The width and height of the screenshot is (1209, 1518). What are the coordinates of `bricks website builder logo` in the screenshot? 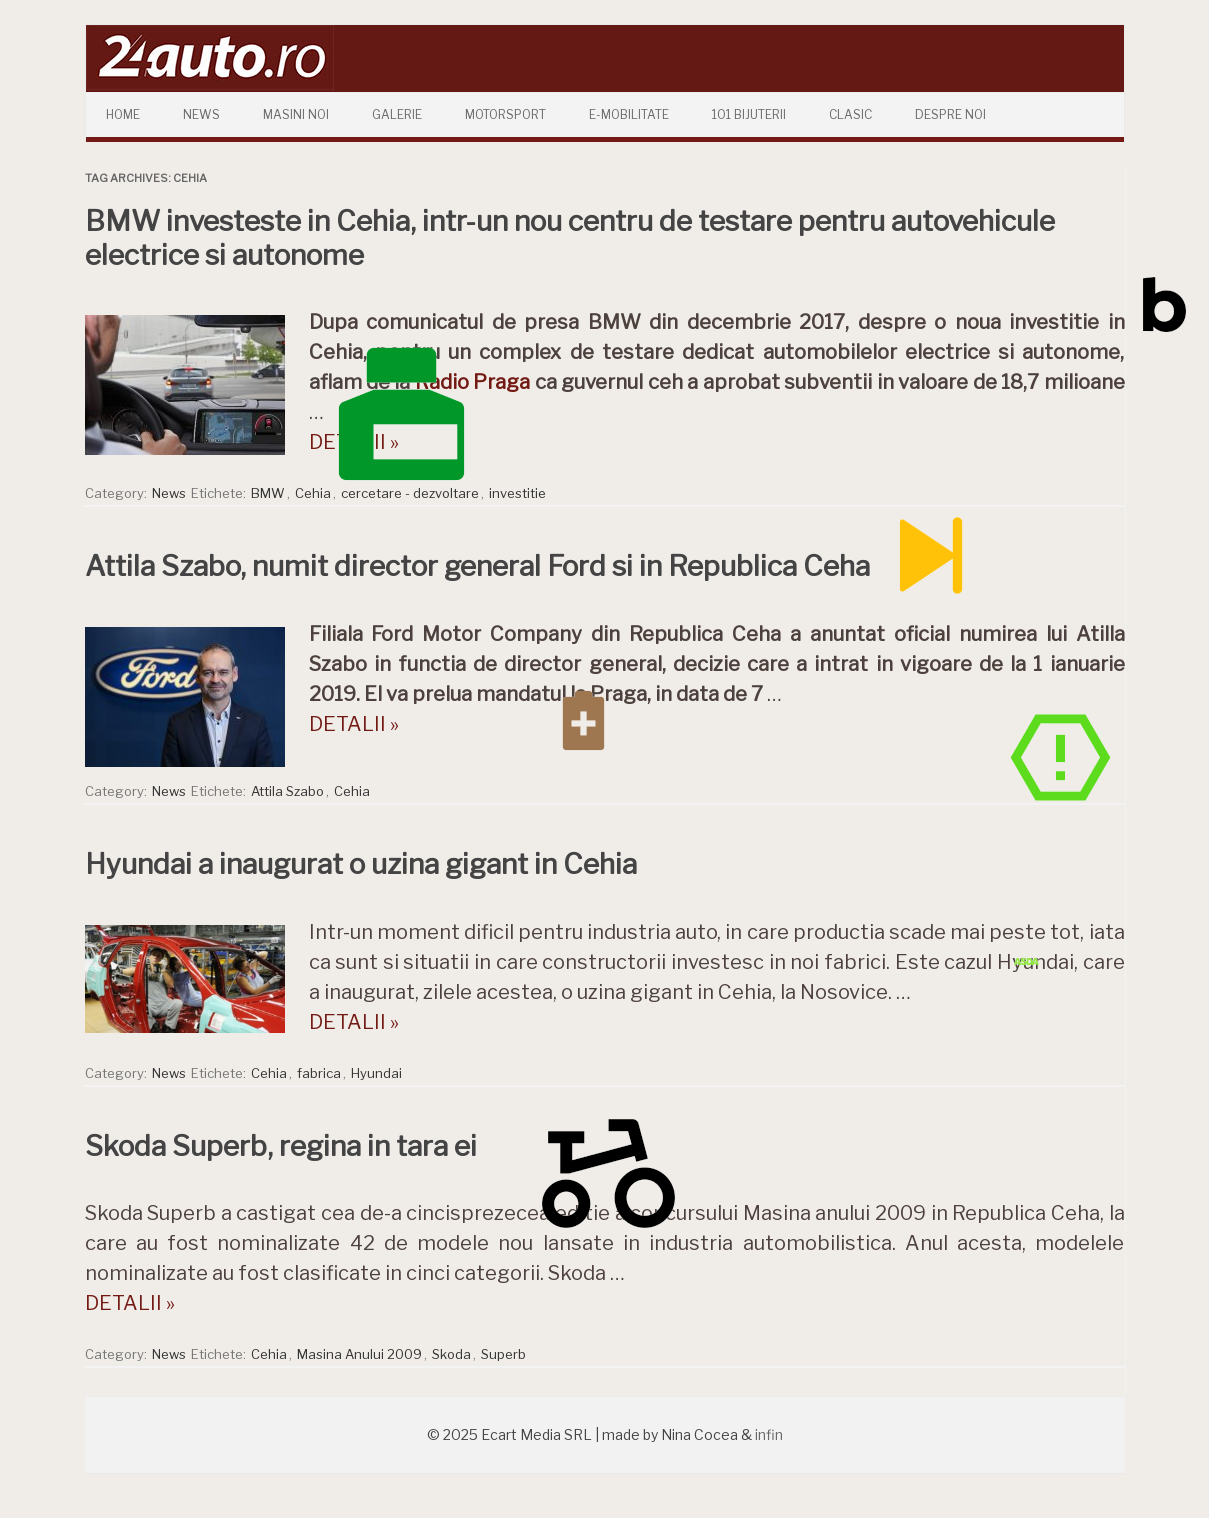 It's located at (1164, 304).